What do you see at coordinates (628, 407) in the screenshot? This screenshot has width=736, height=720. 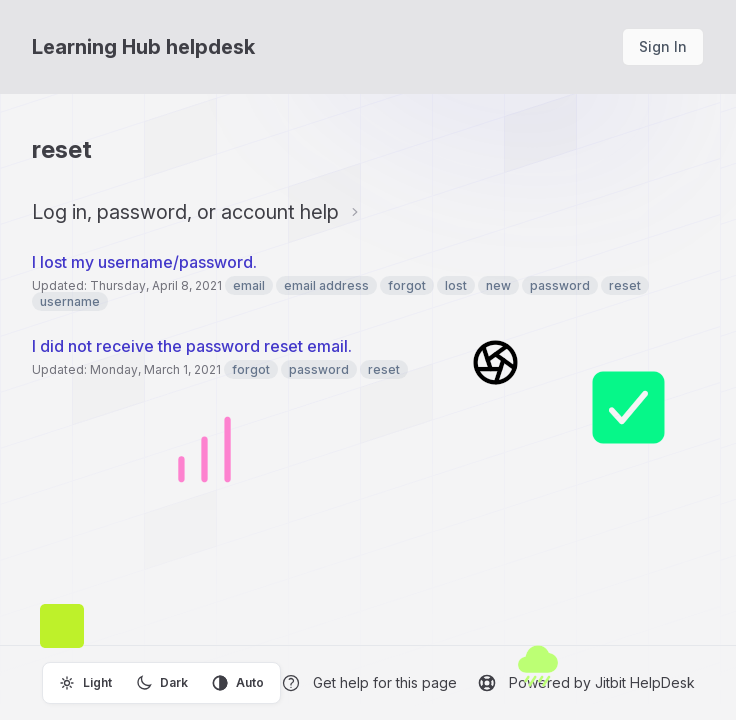 I see `select or confirm an option` at bounding box center [628, 407].